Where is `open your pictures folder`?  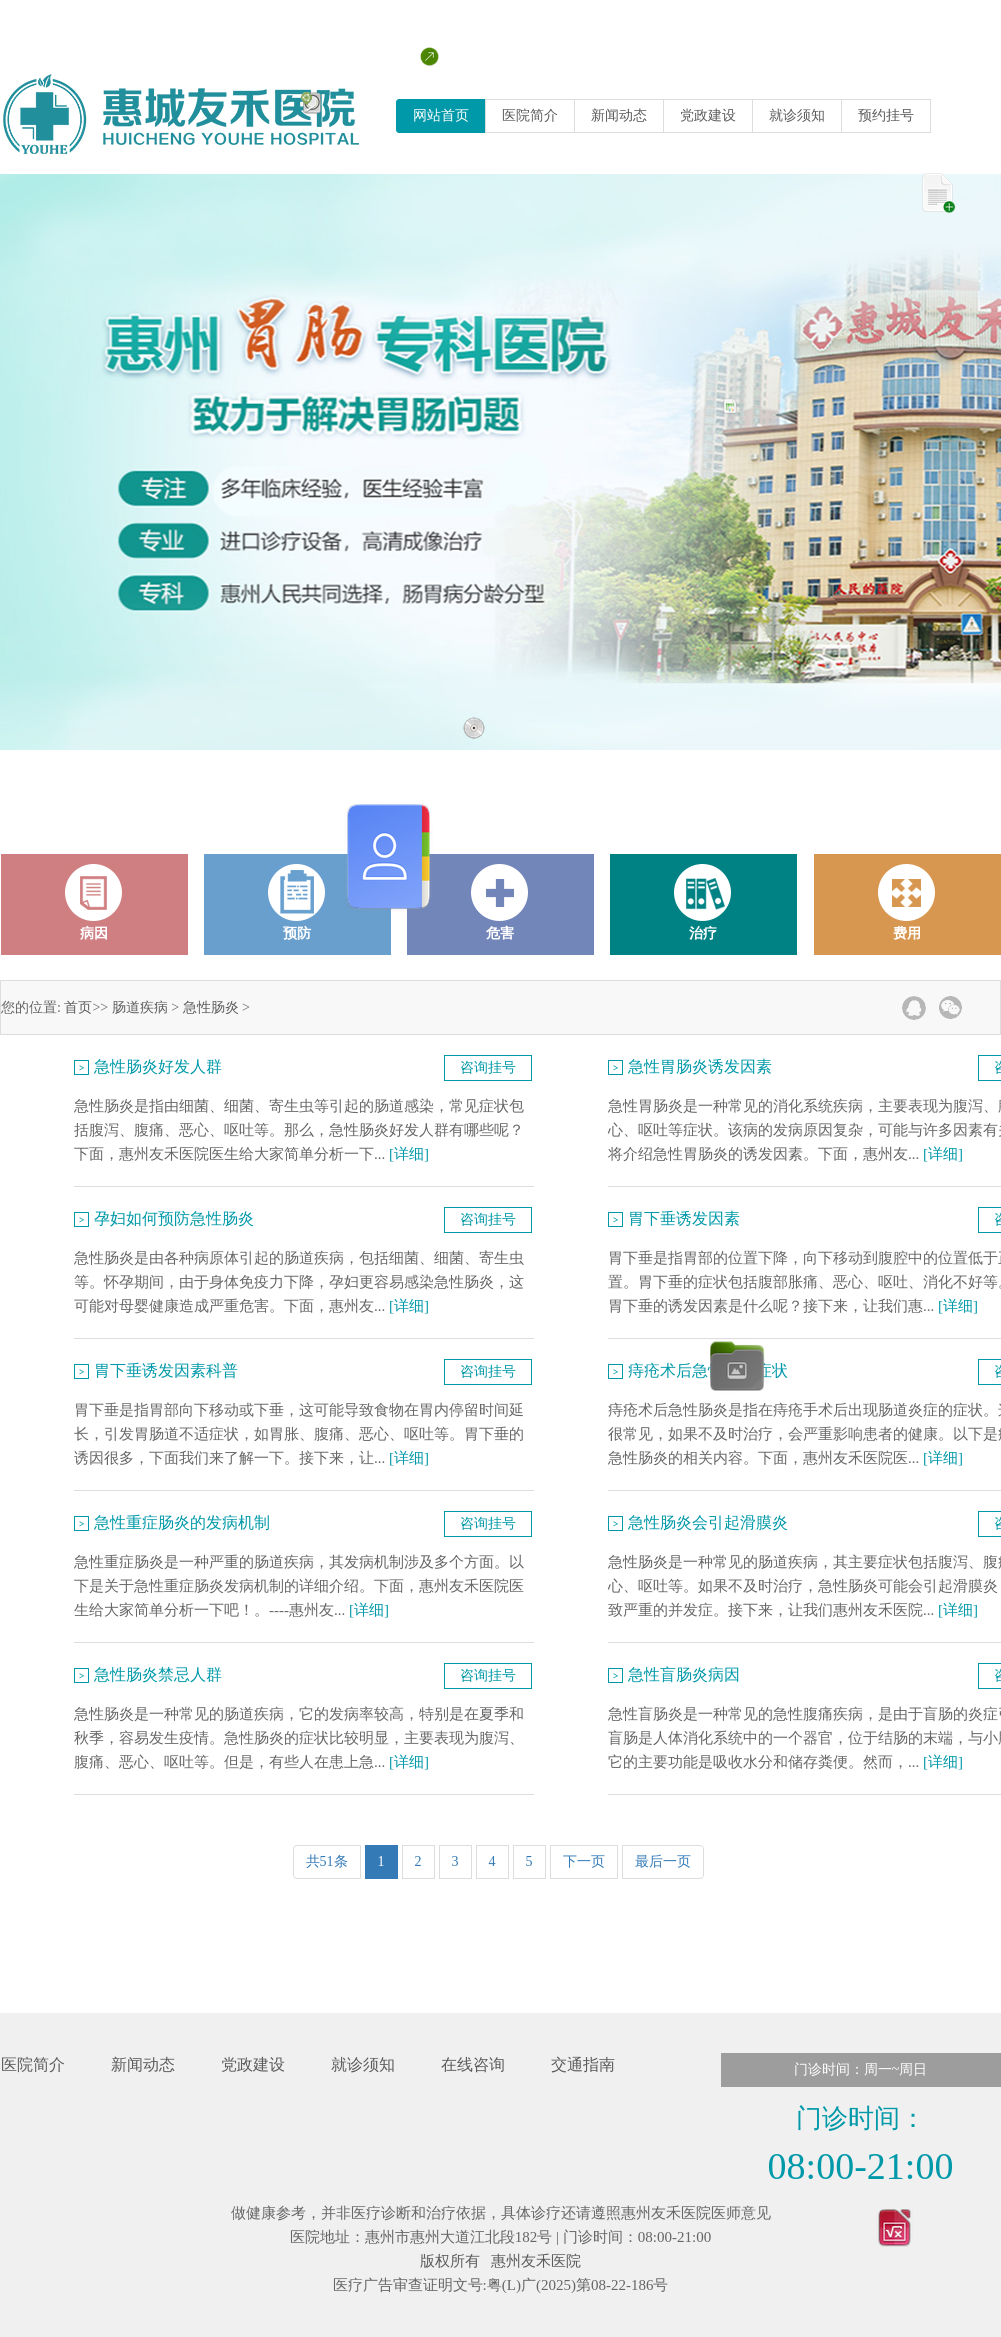 open your pictures folder is located at coordinates (737, 1366).